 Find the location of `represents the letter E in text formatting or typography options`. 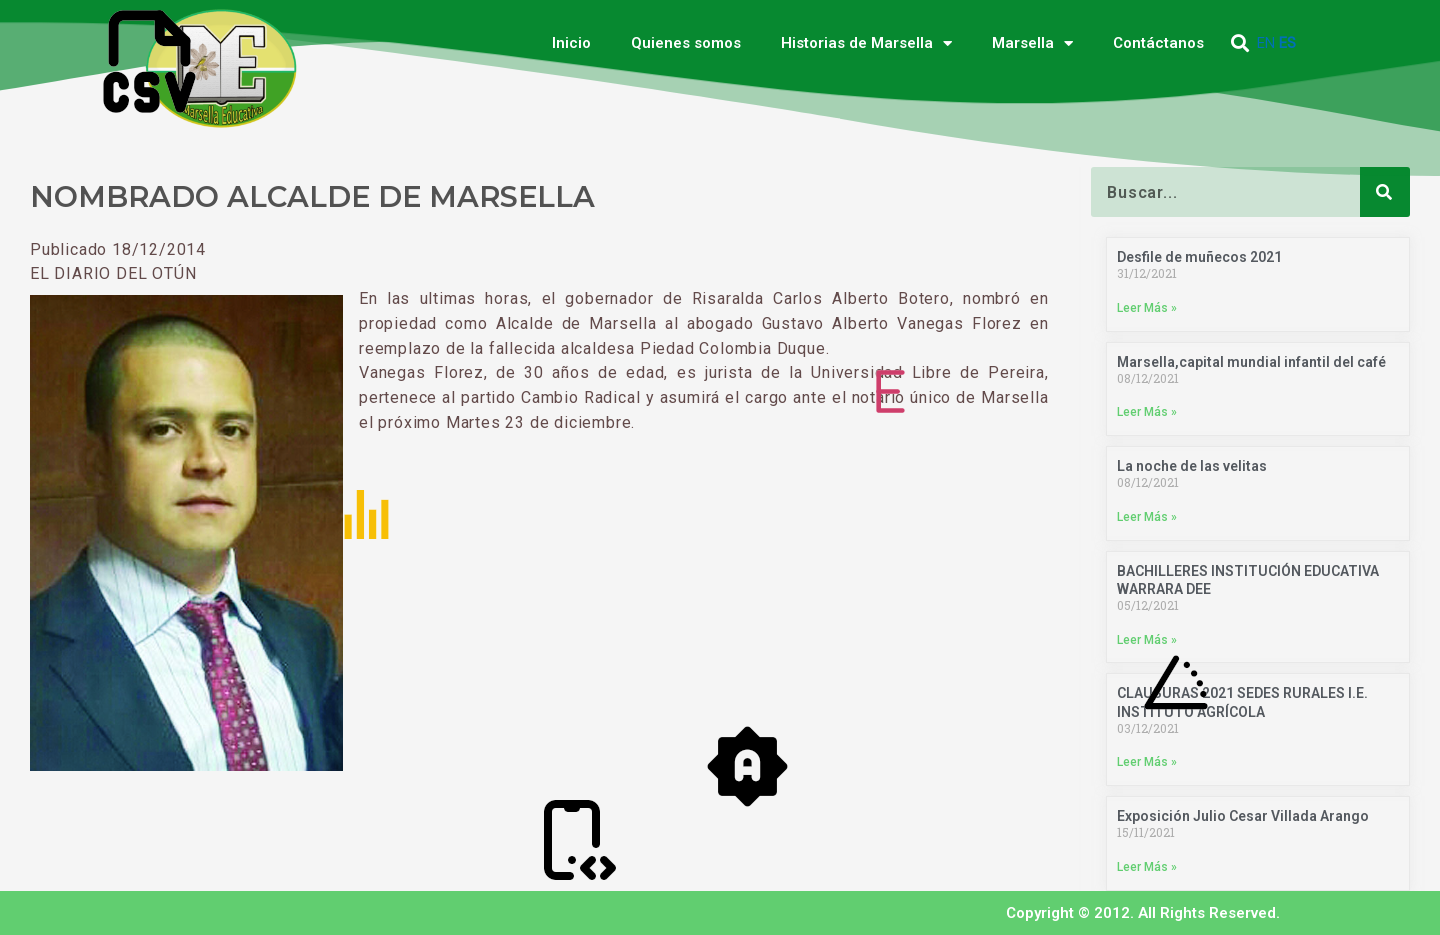

represents the letter E in text formatting or typography options is located at coordinates (890, 391).